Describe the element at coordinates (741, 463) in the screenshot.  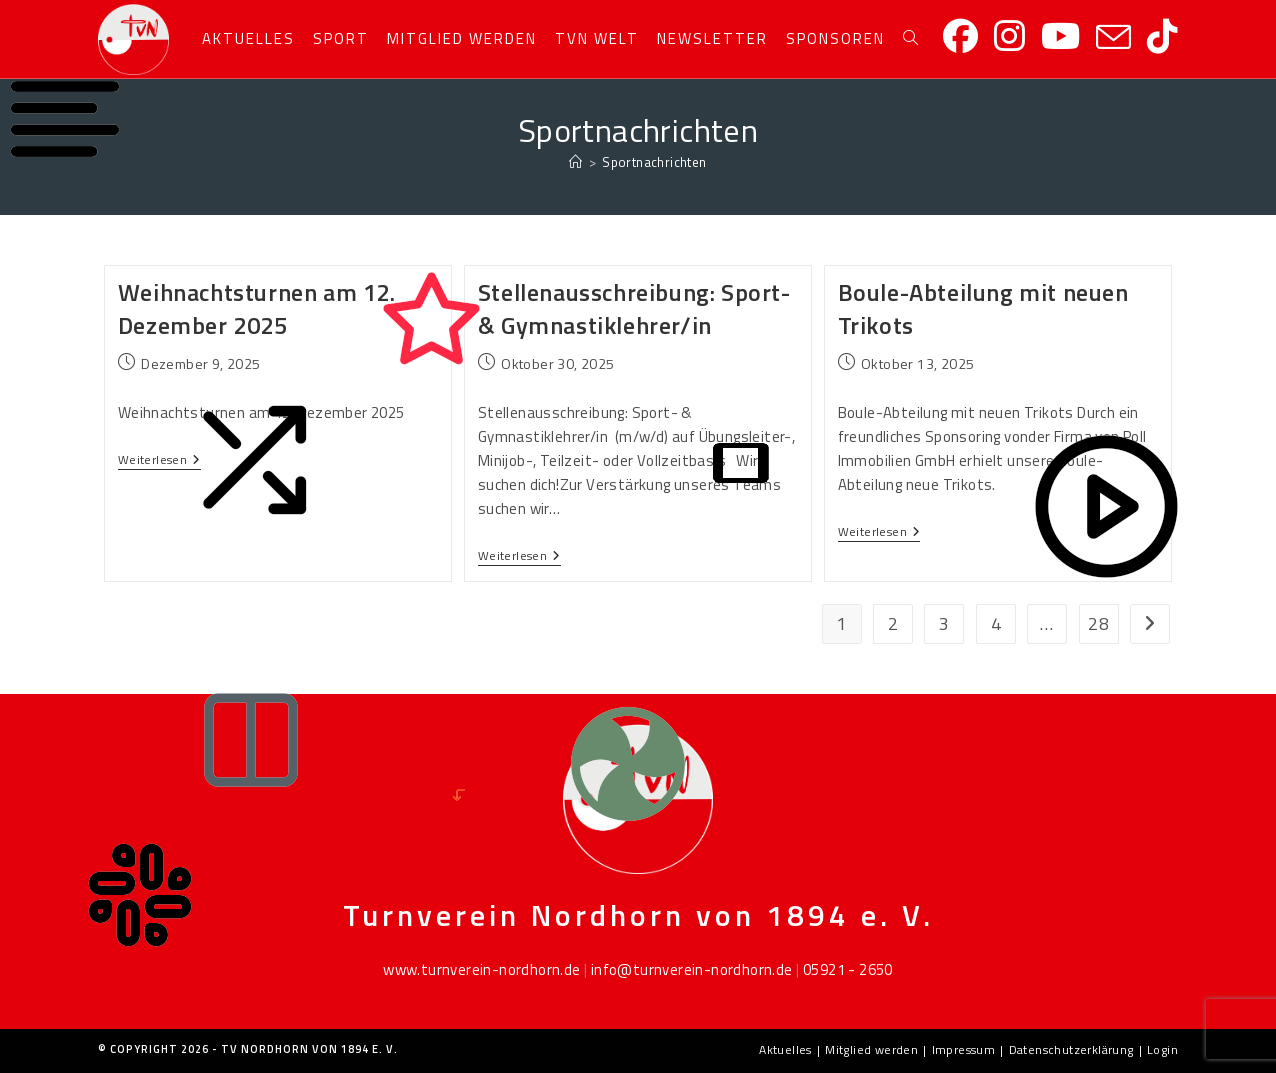
I see `switch to tablet view or layout` at that location.